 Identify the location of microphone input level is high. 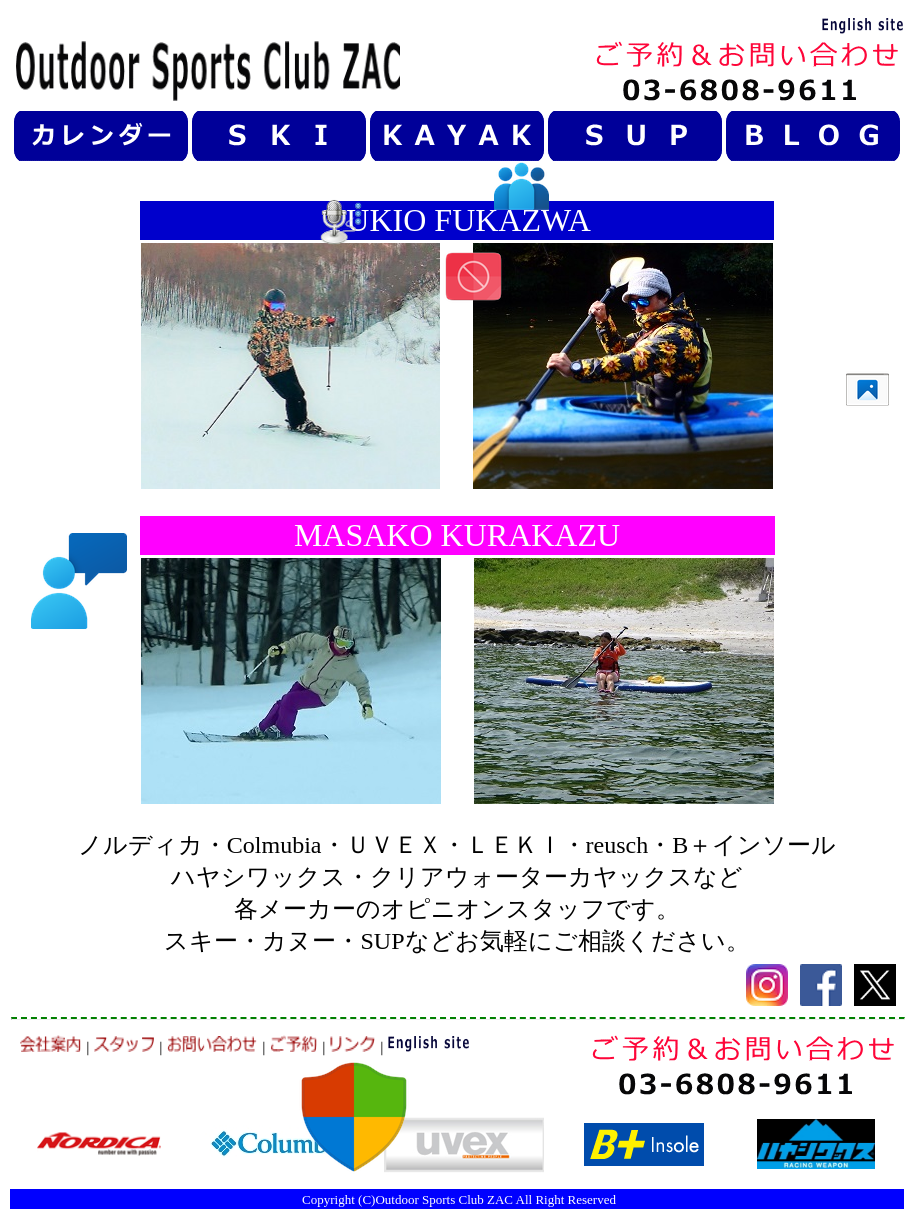
(341, 222).